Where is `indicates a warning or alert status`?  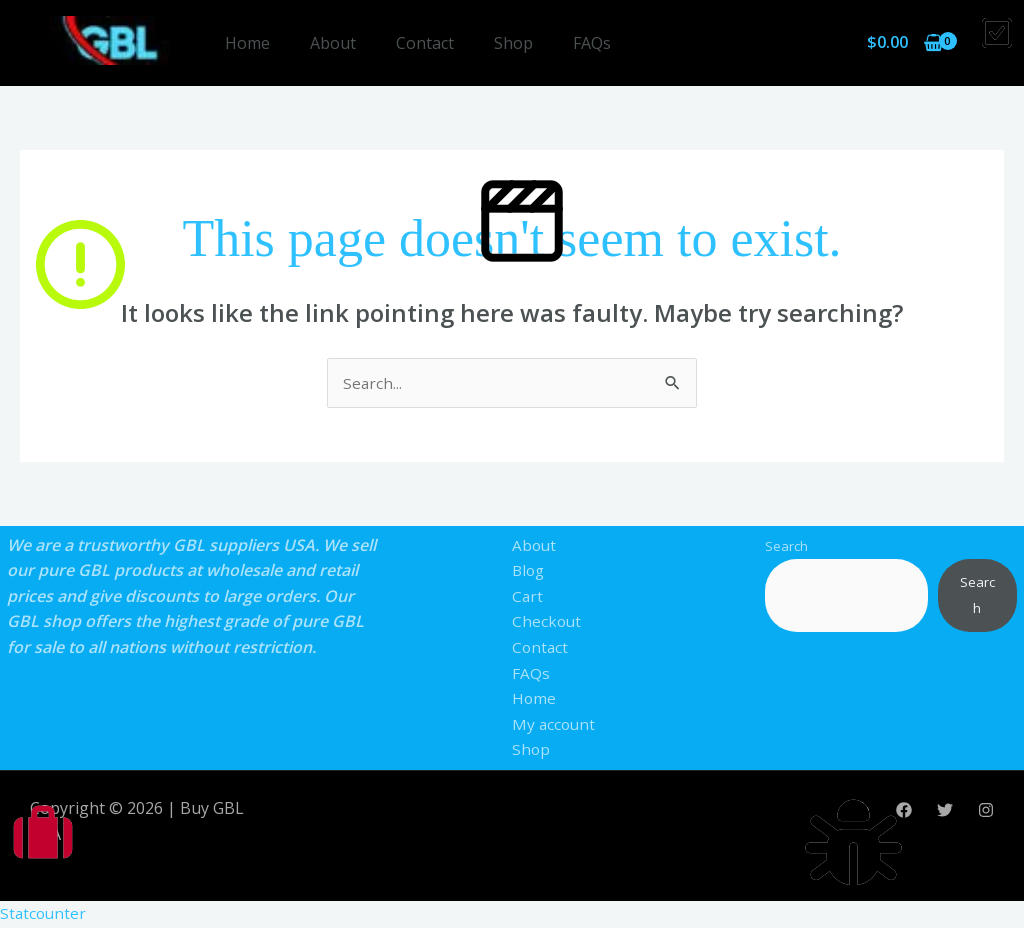
indicates a warning or alert status is located at coordinates (80, 264).